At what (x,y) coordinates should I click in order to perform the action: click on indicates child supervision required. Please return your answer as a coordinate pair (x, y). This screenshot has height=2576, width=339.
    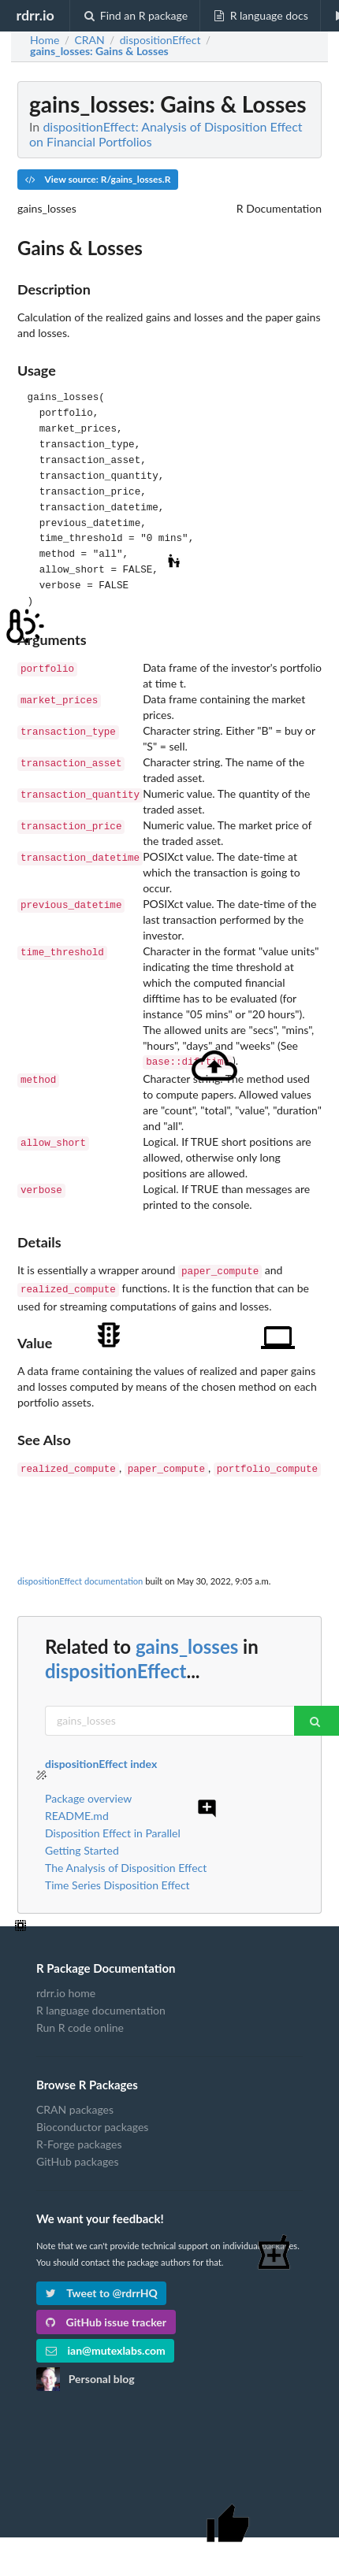
    Looking at the image, I should click on (174, 561).